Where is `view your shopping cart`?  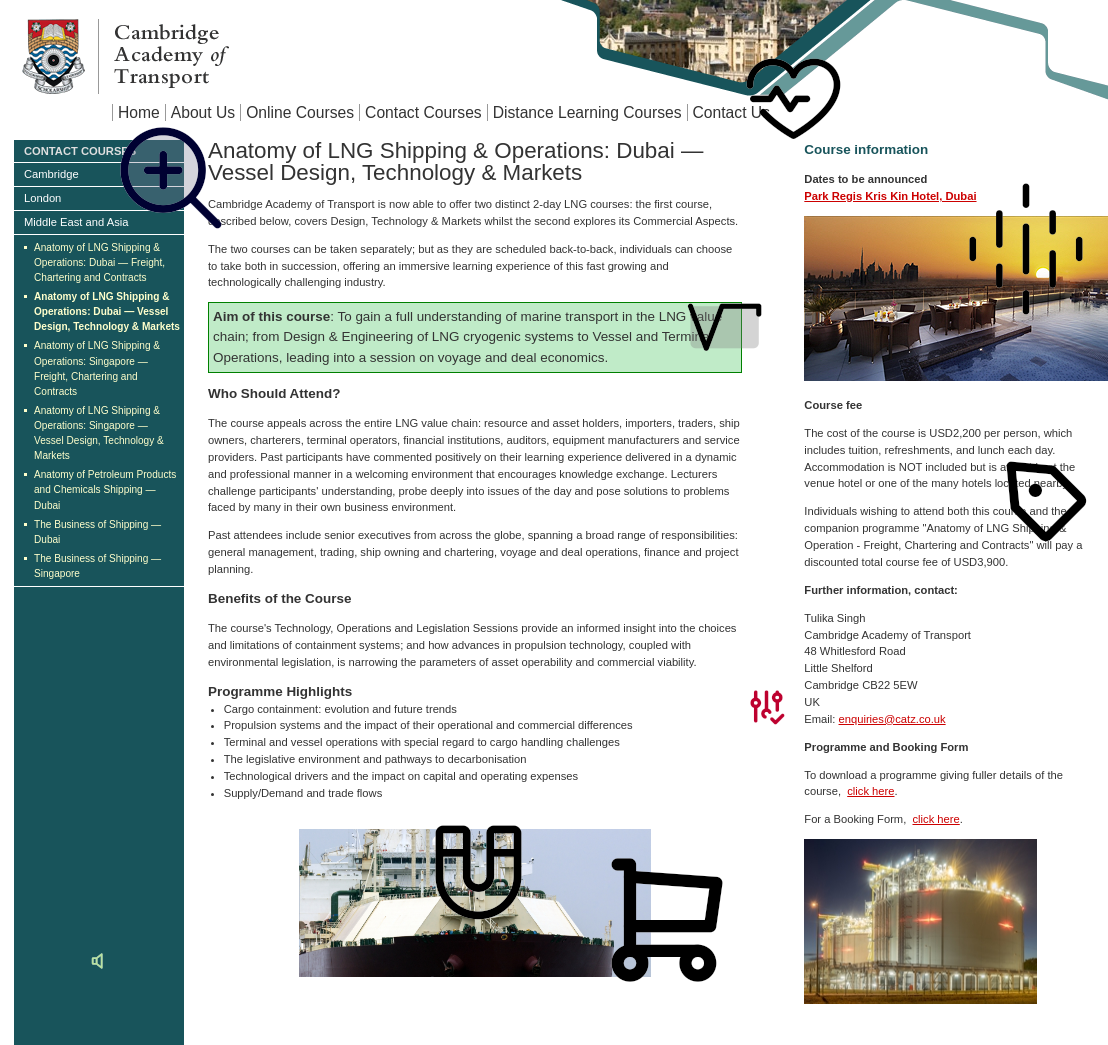 view your shopping cart is located at coordinates (667, 920).